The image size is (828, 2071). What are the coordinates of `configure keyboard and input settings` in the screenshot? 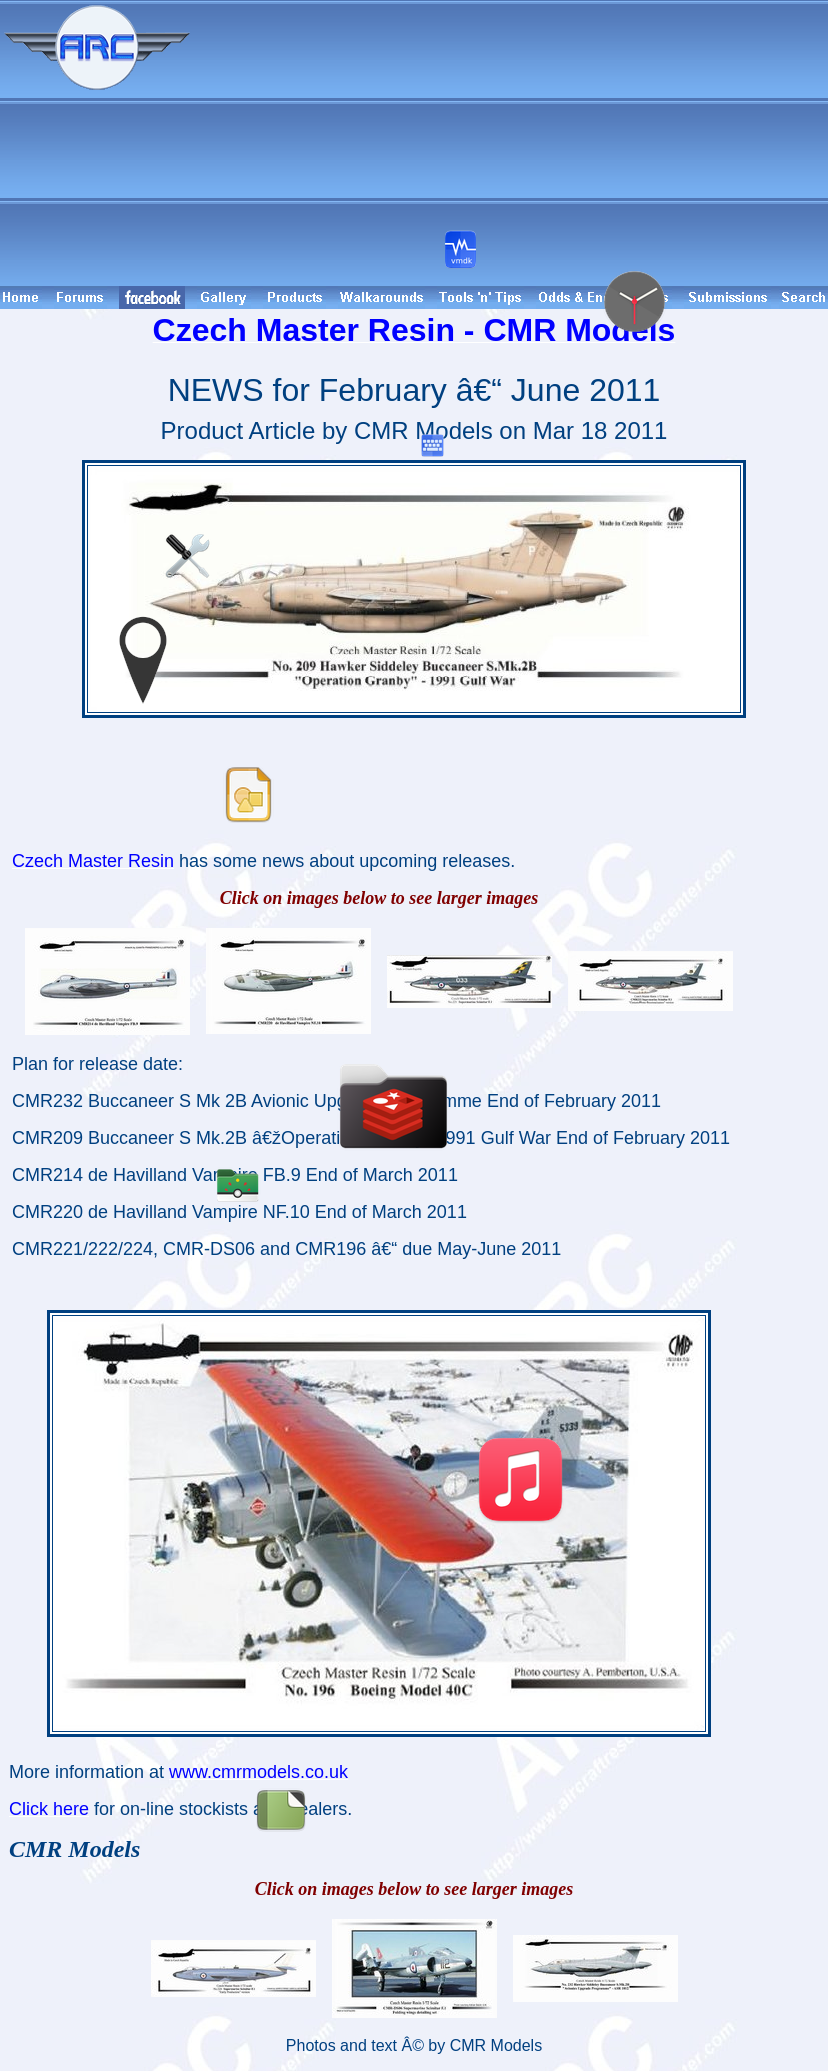 It's located at (432, 445).